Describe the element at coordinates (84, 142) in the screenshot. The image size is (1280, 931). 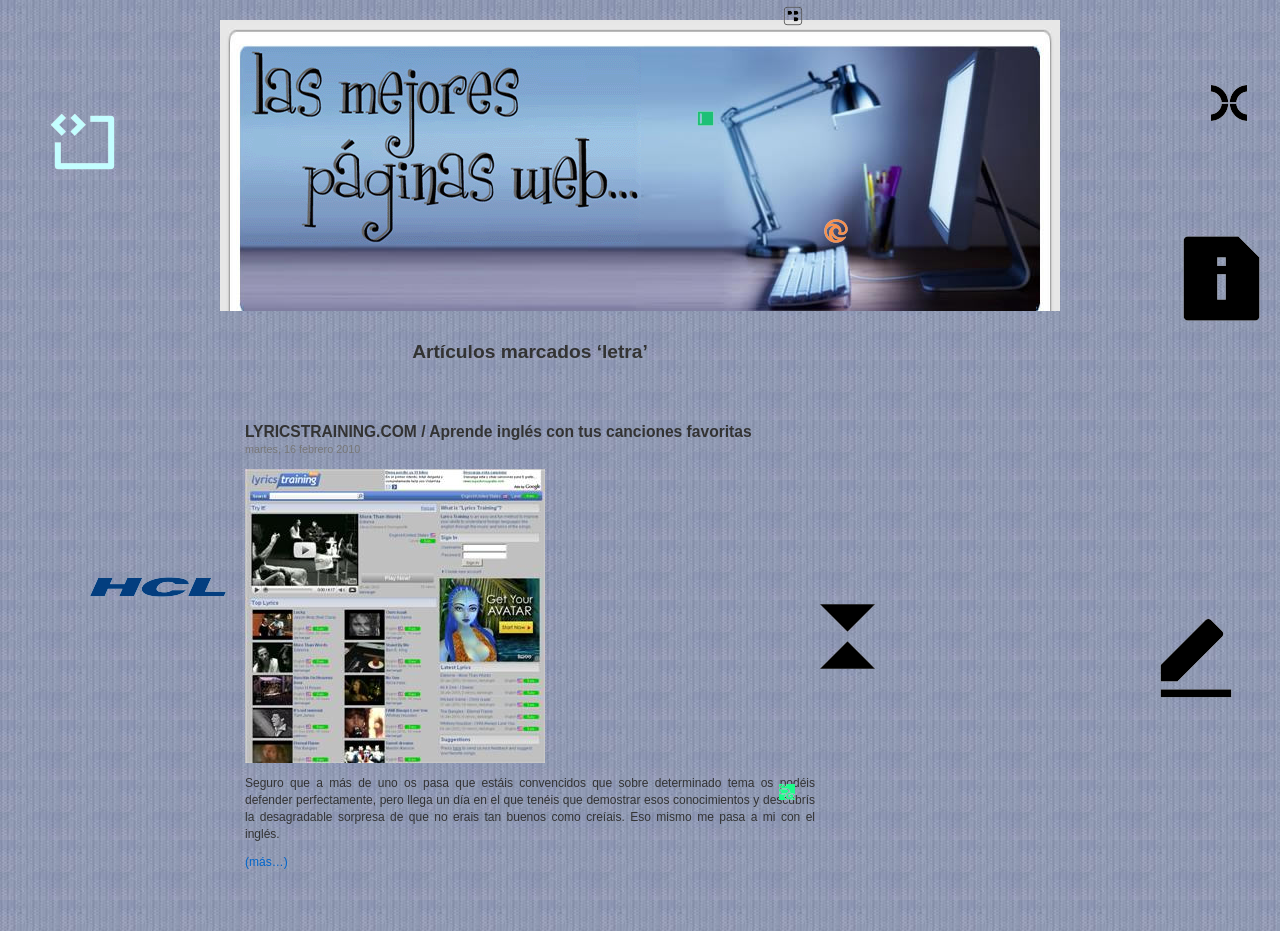
I see `insert a code block into the editor` at that location.